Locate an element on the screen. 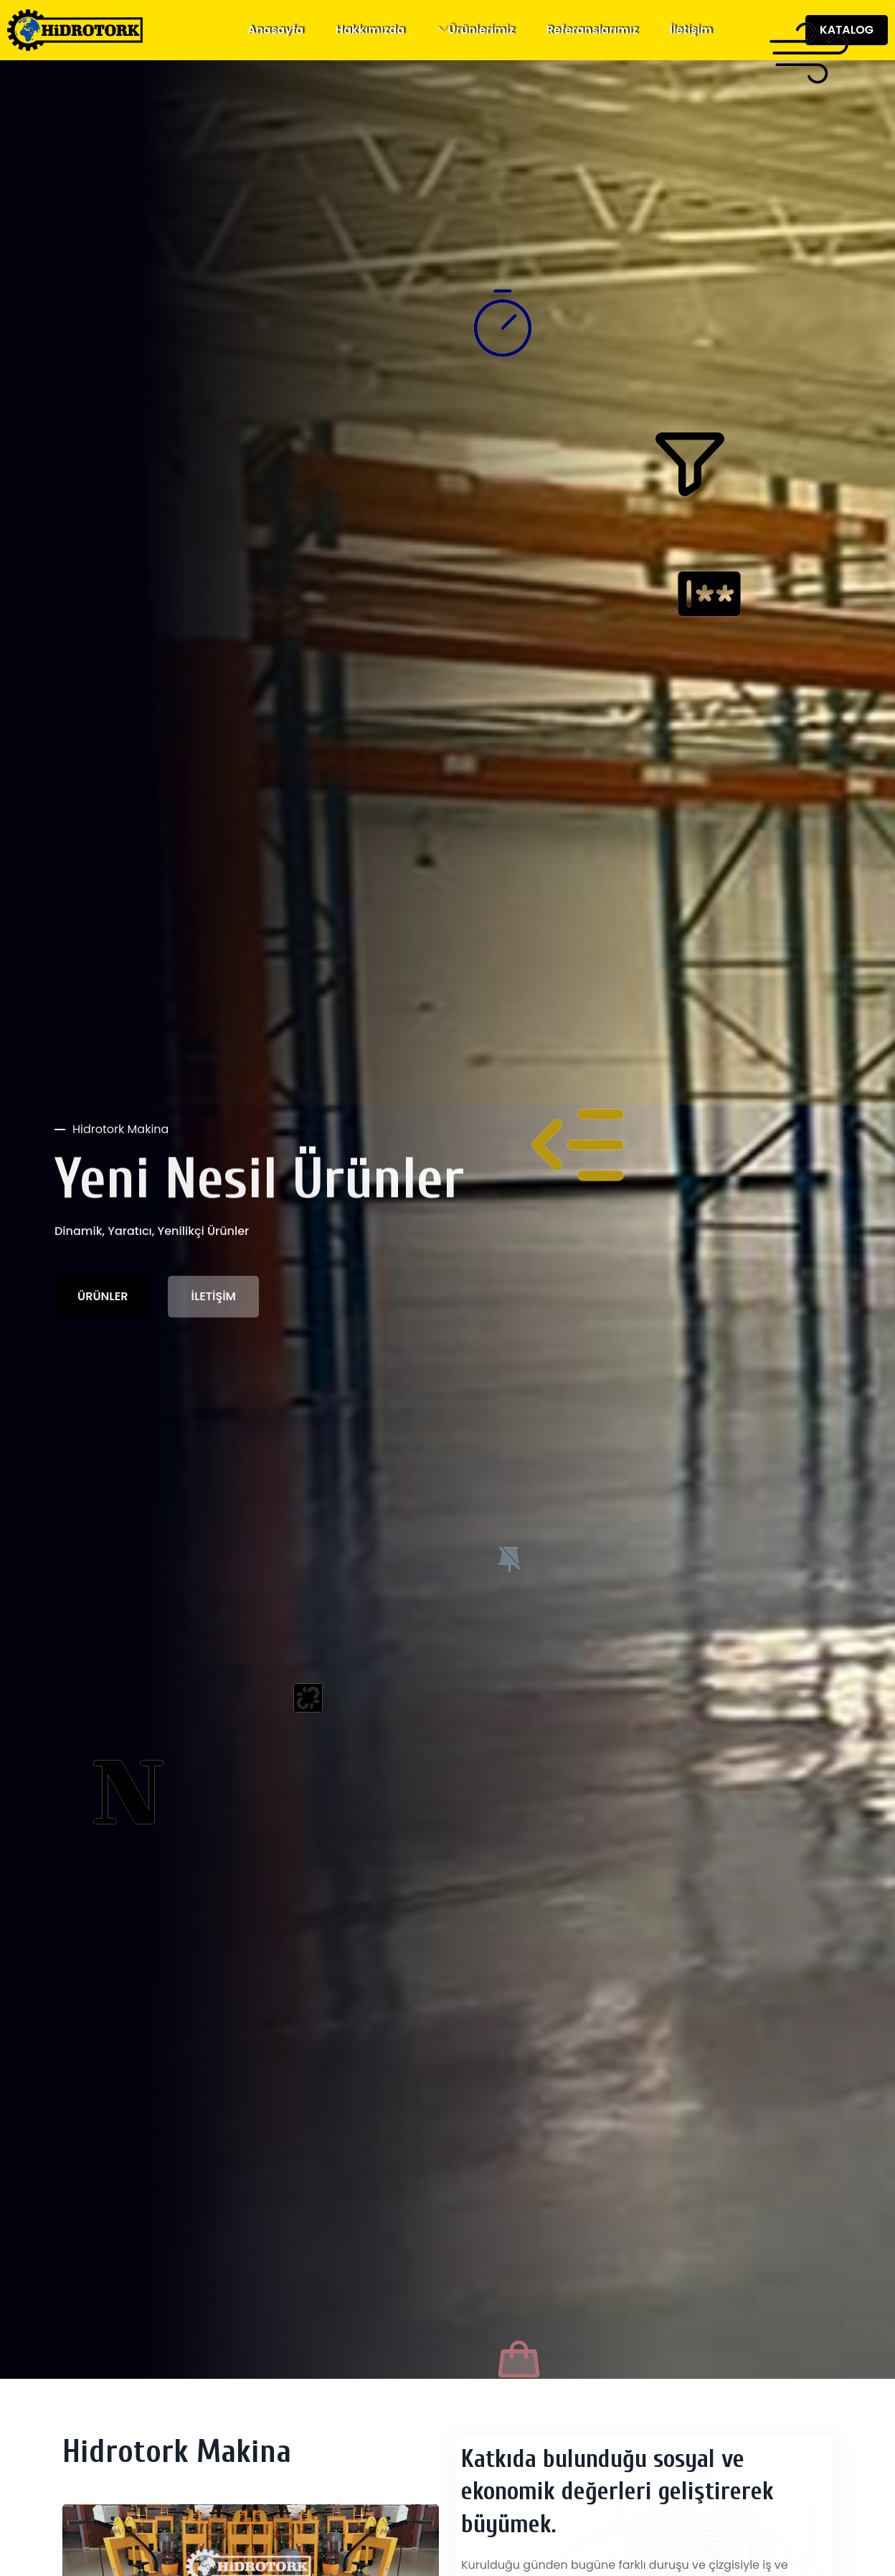 The image size is (895, 2576). start or set a timer is located at coordinates (503, 326).